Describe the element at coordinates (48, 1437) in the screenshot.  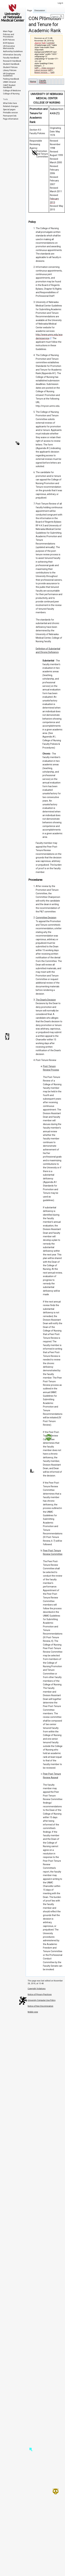
I see `select ninja character class` at that location.